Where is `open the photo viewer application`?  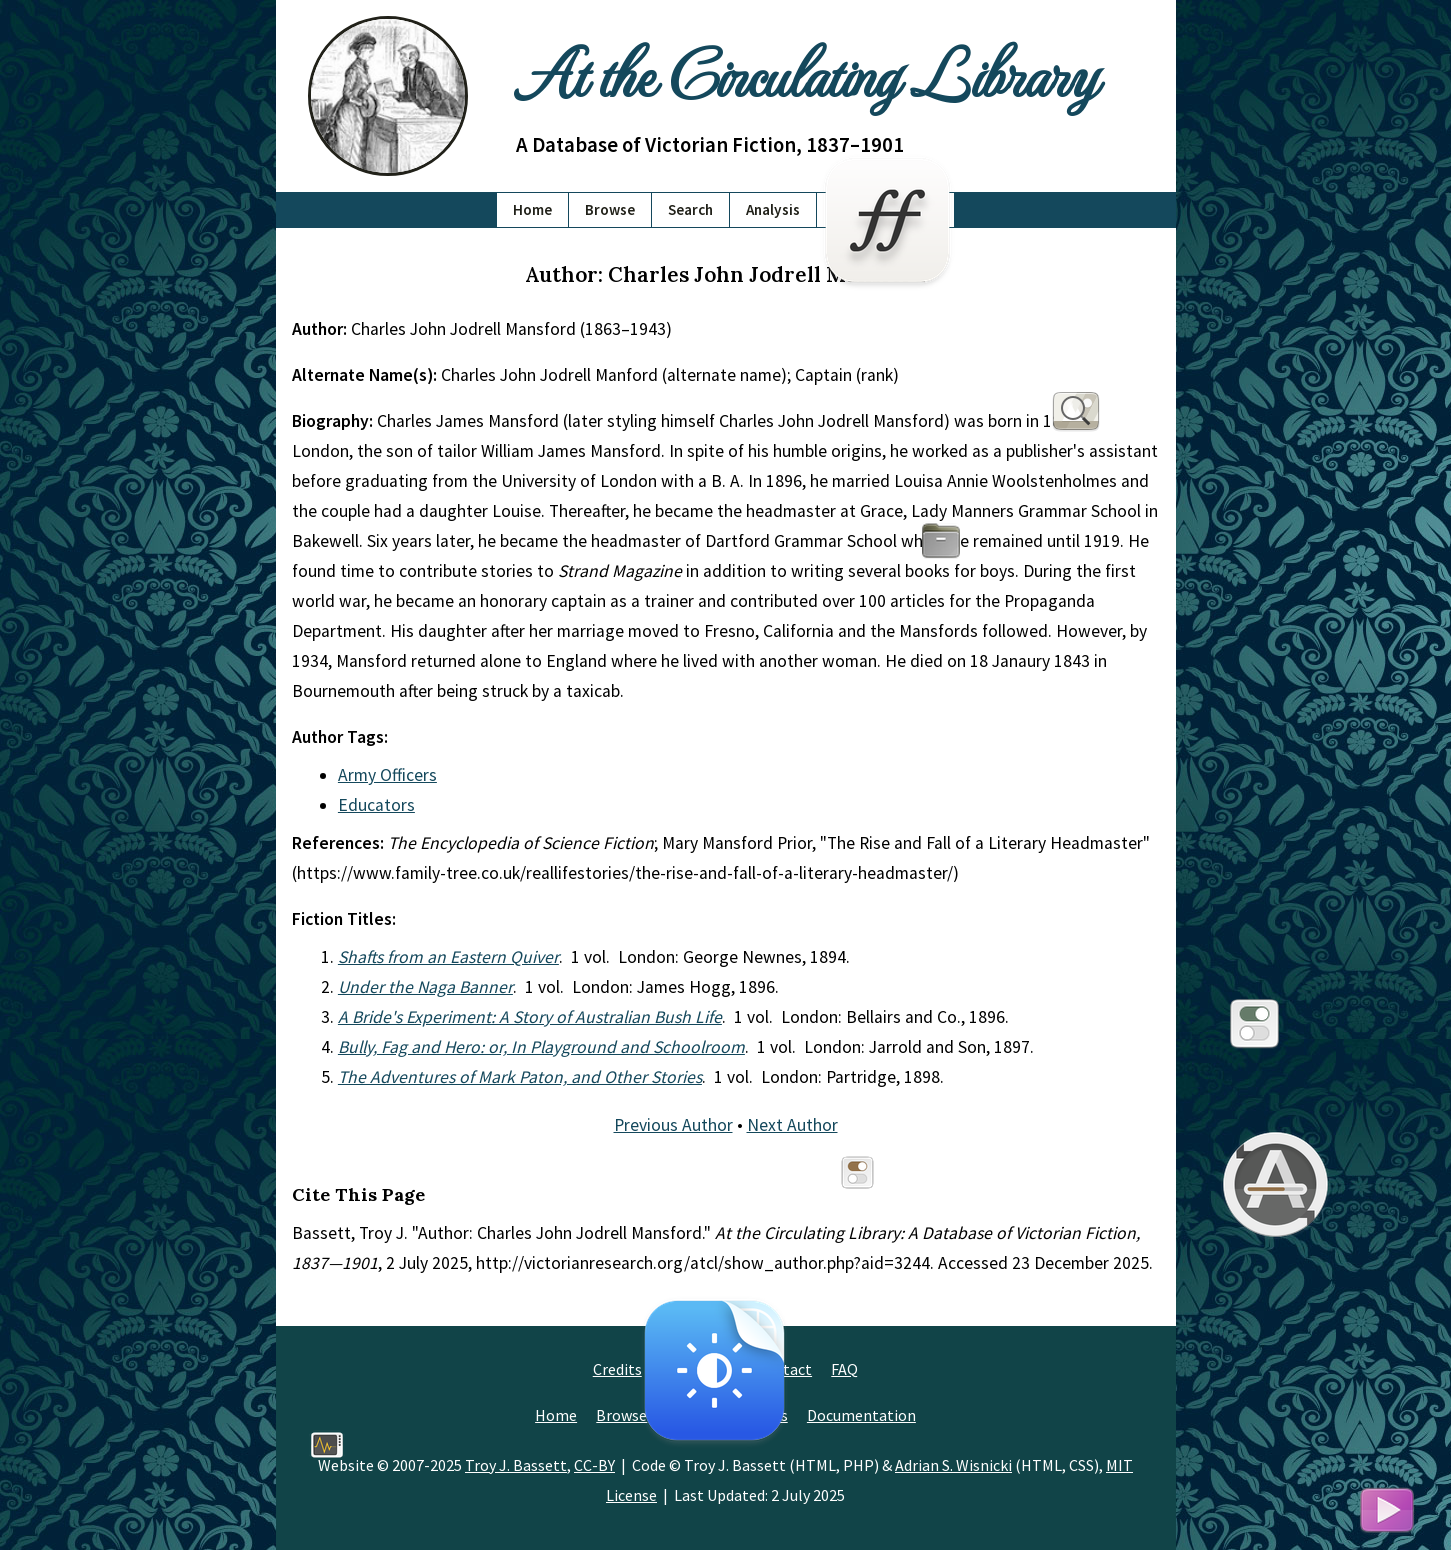
open the photo viewer application is located at coordinates (1076, 411).